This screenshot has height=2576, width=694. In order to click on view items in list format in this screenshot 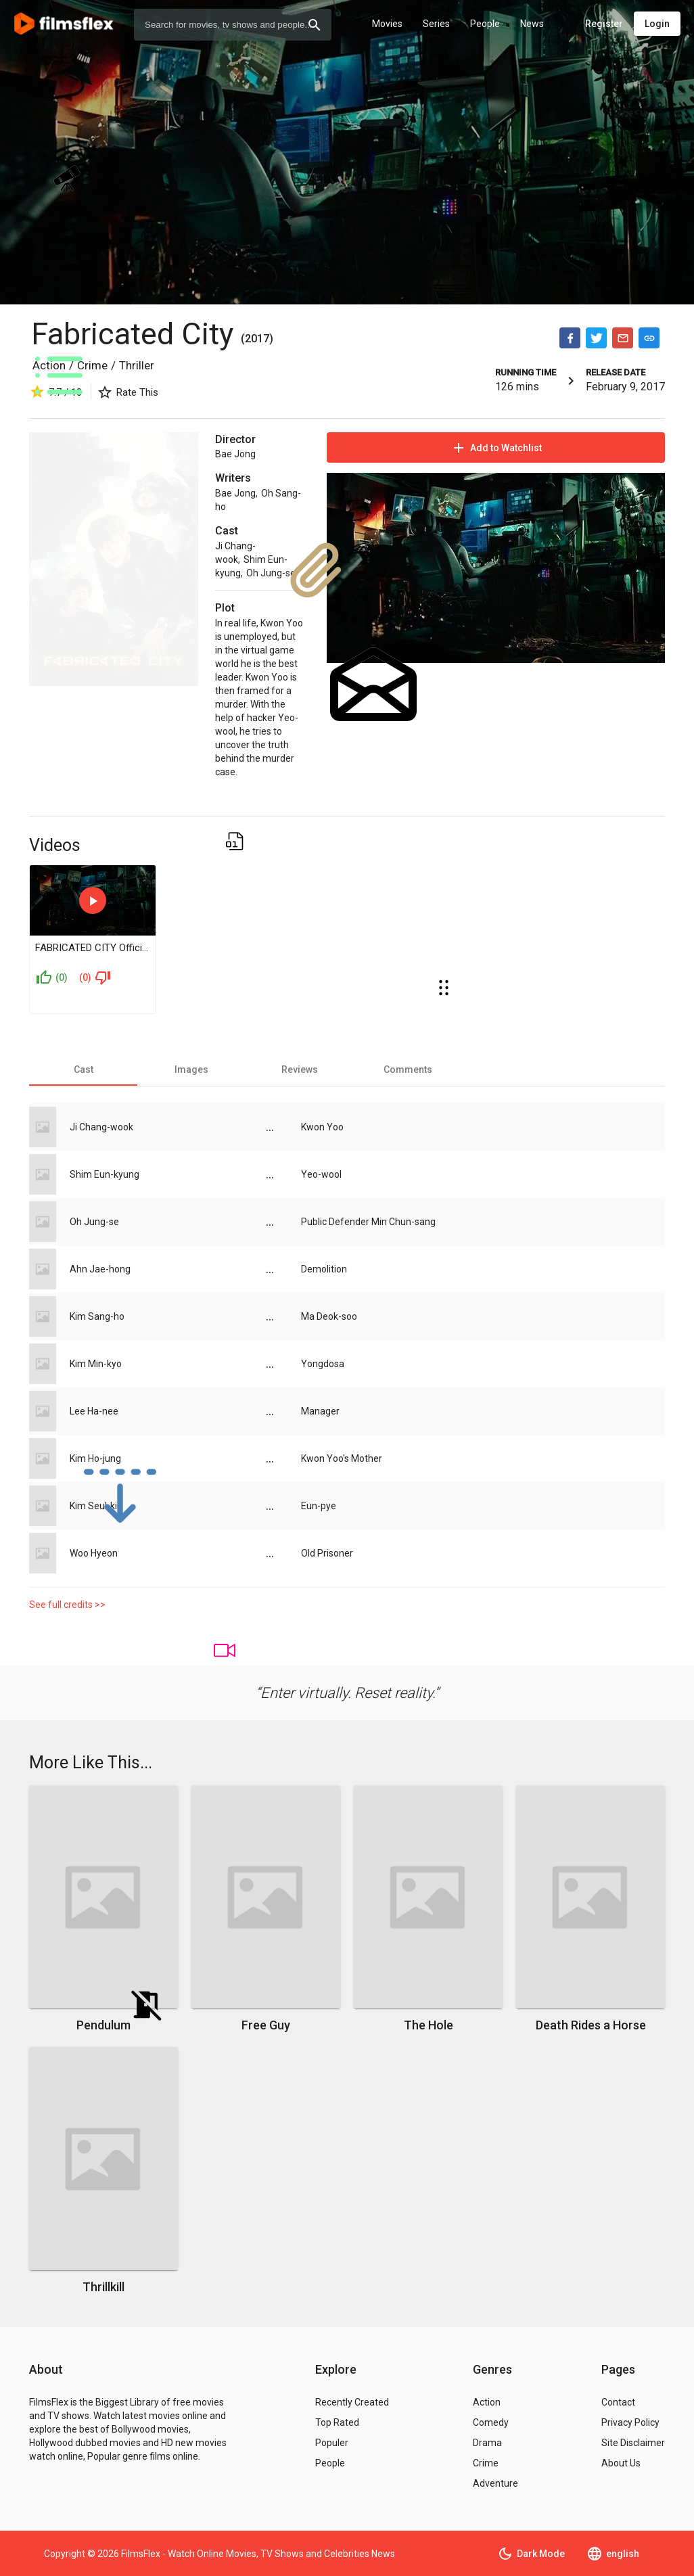, I will do `click(59, 375)`.